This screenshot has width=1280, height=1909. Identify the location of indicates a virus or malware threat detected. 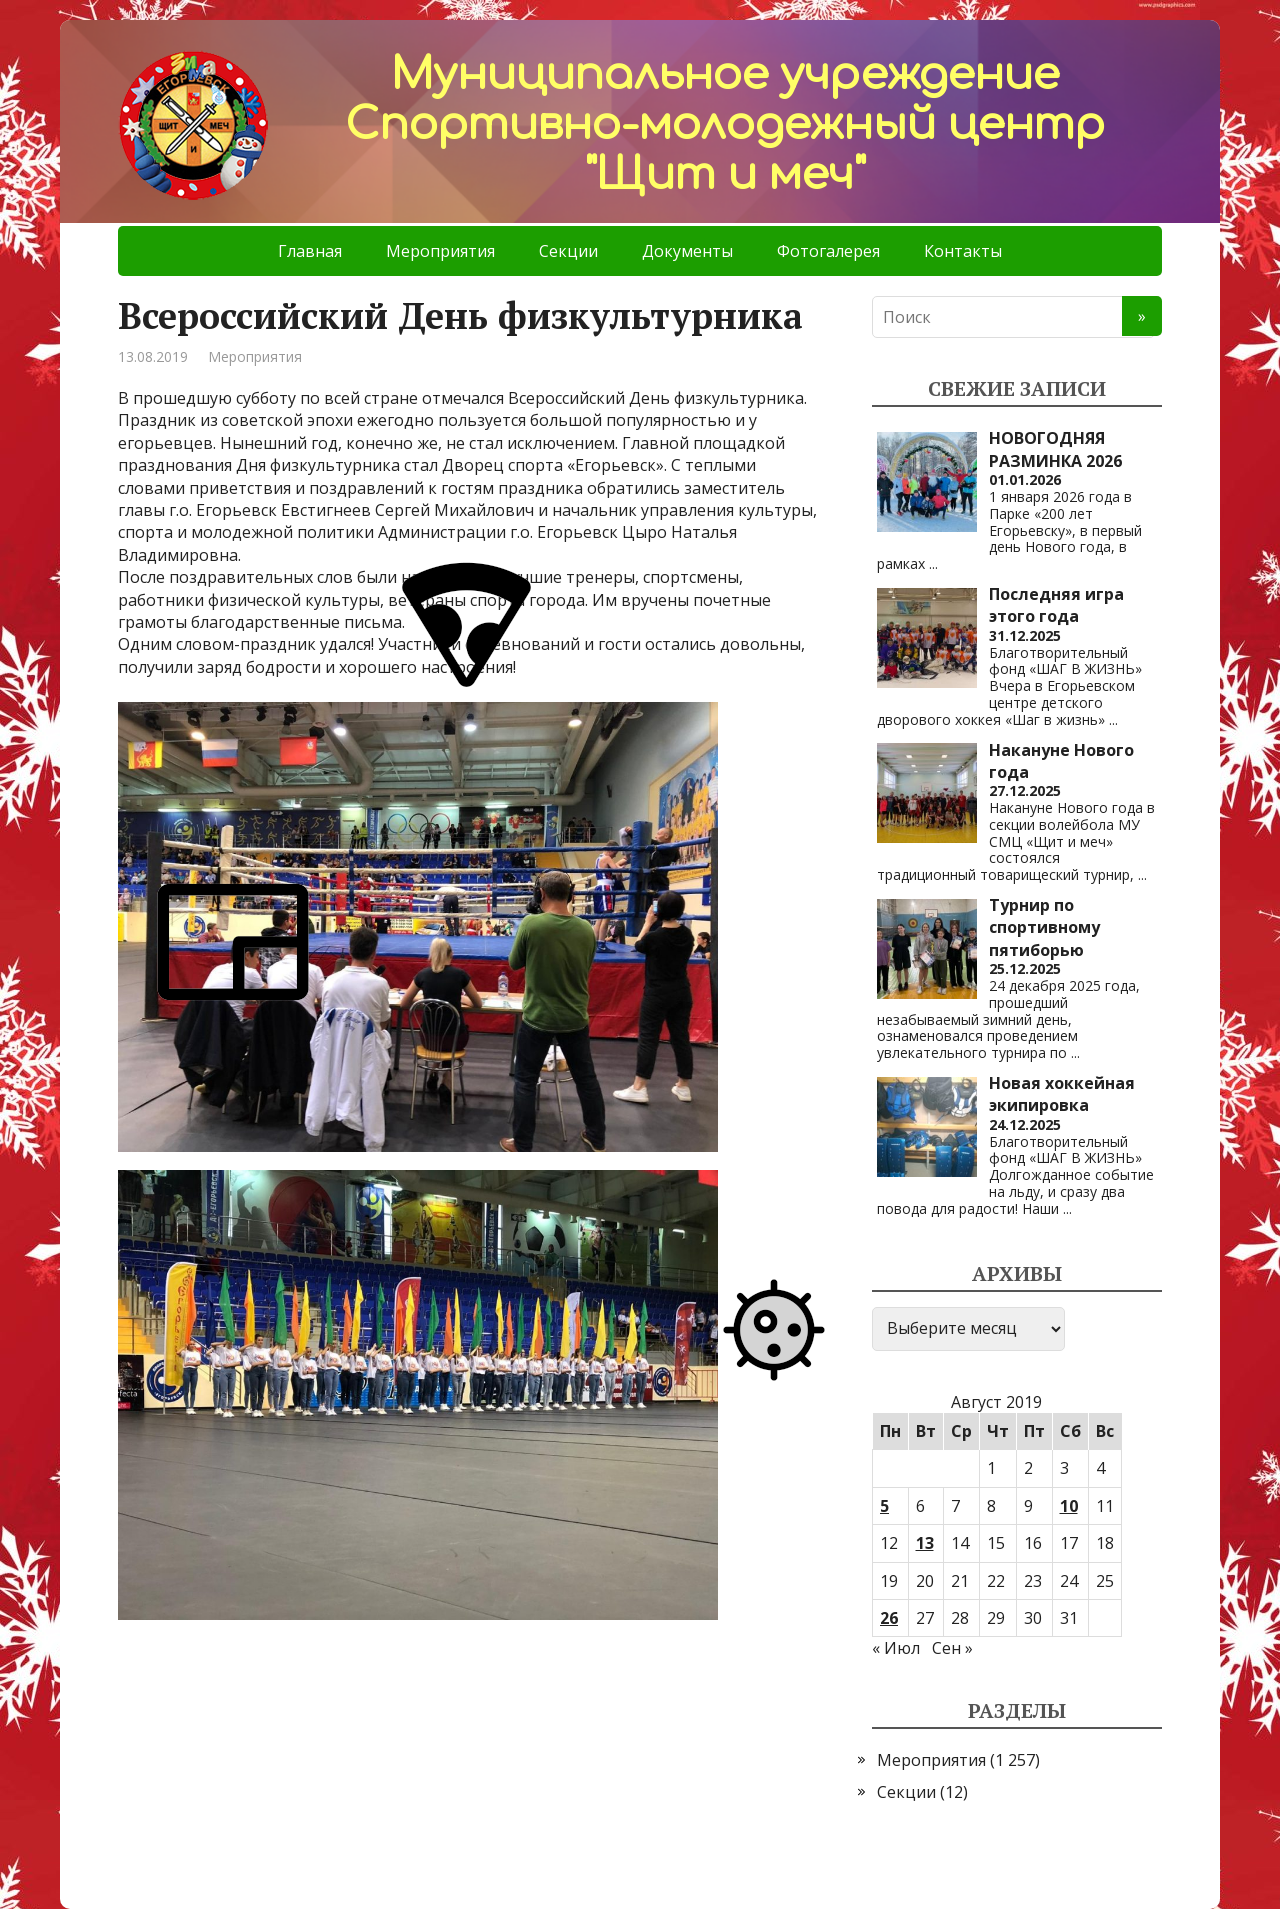
(774, 1330).